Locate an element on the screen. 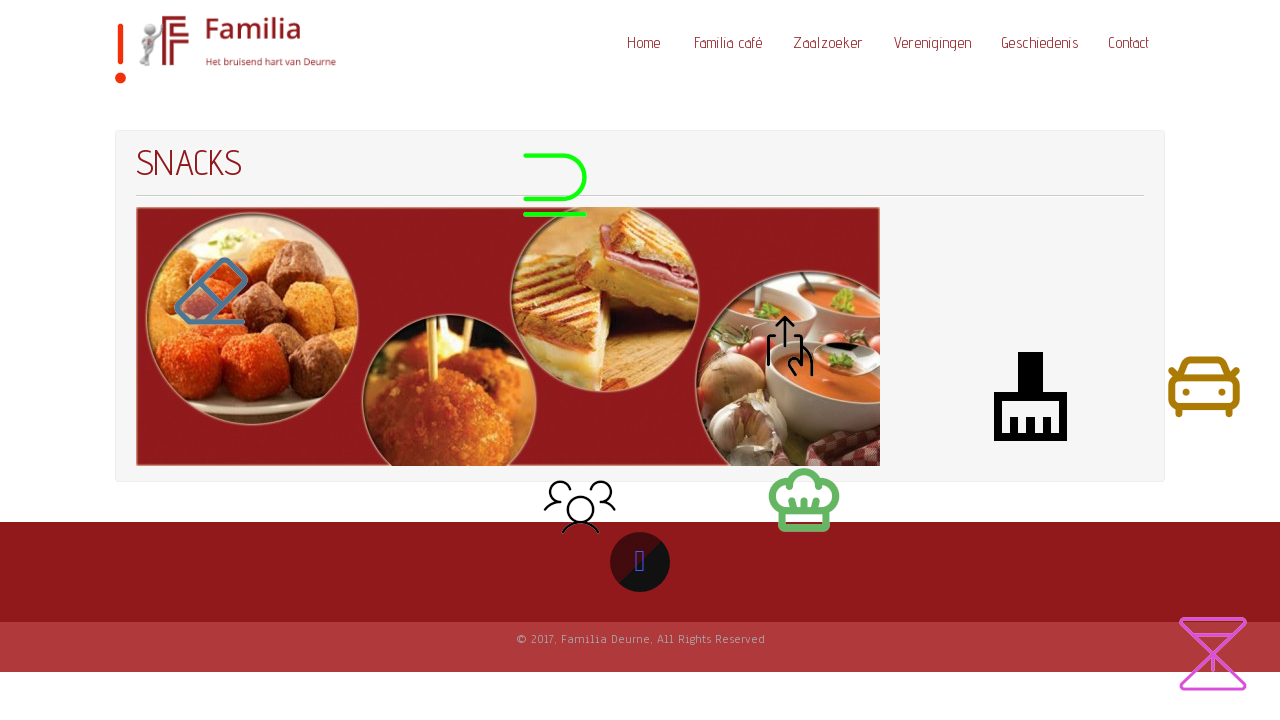 This screenshot has height=720, width=1280. access cleaning or housekeeping services is located at coordinates (1030, 396).